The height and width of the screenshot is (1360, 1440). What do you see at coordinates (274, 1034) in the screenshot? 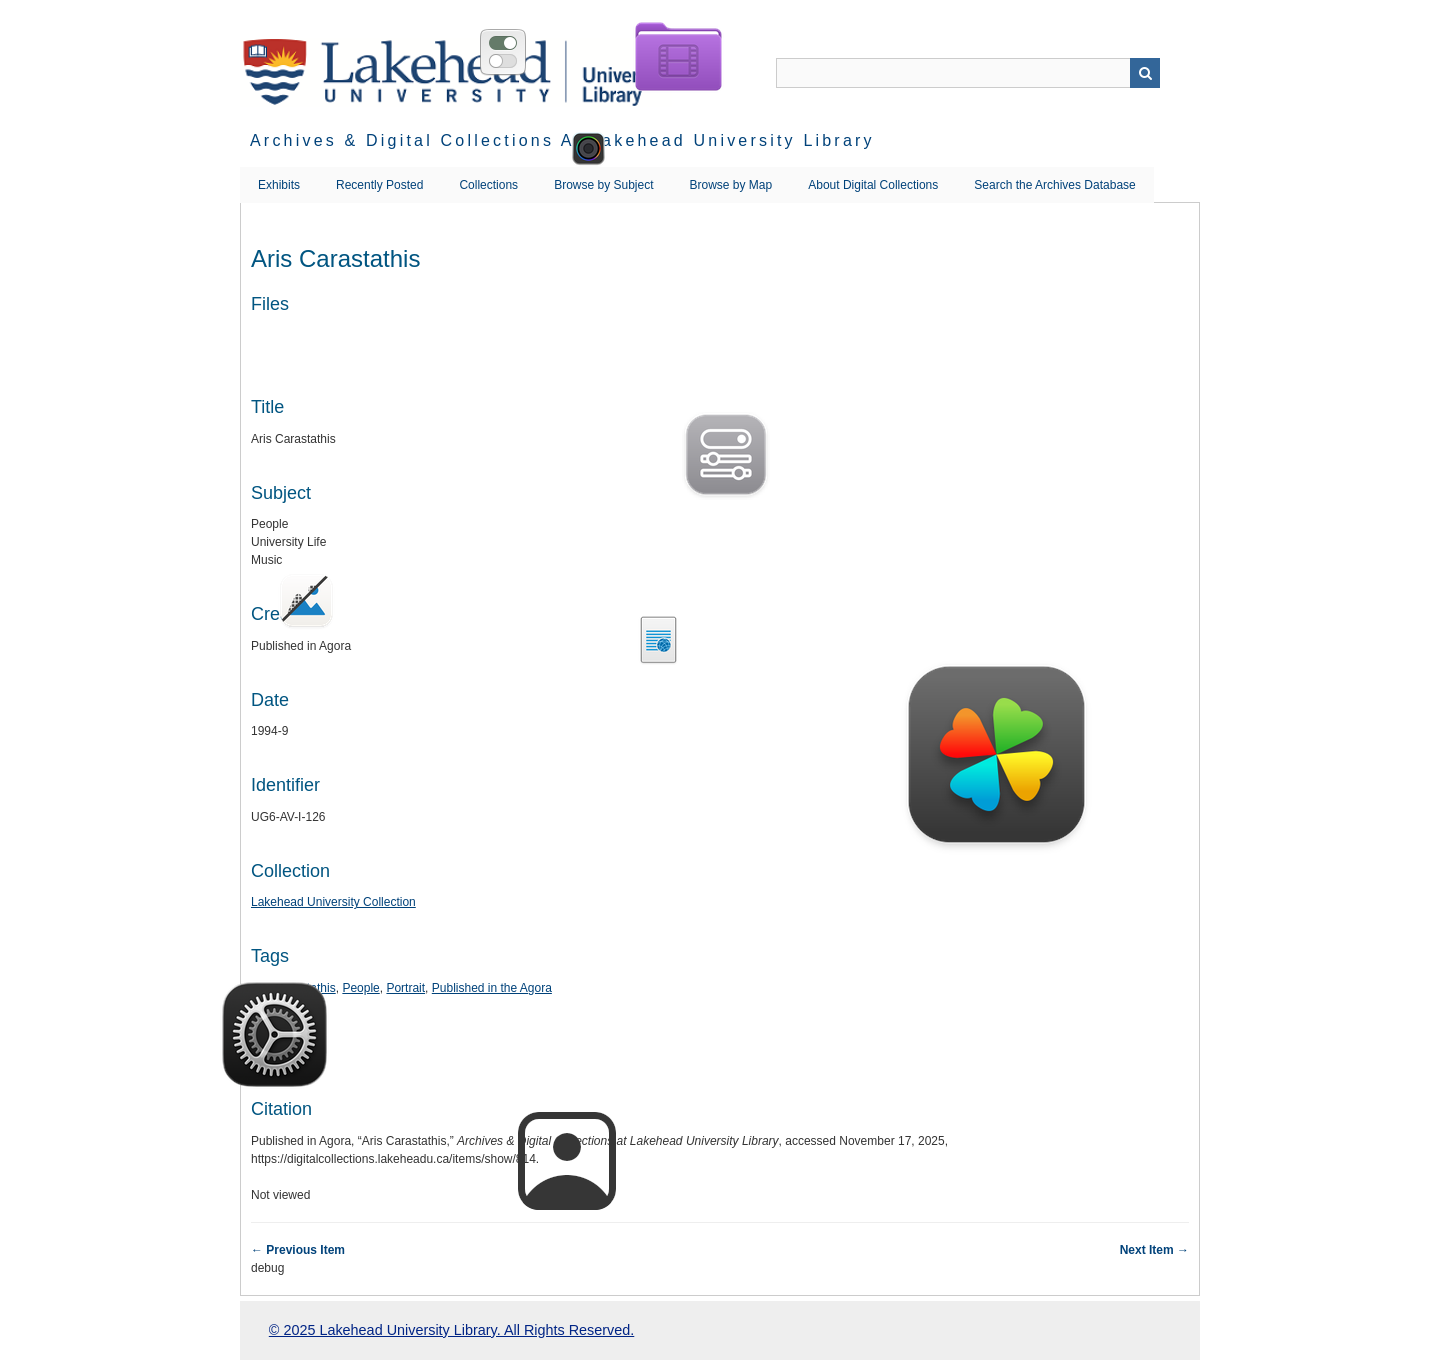
I see `open system settings` at bounding box center [274, 1034].